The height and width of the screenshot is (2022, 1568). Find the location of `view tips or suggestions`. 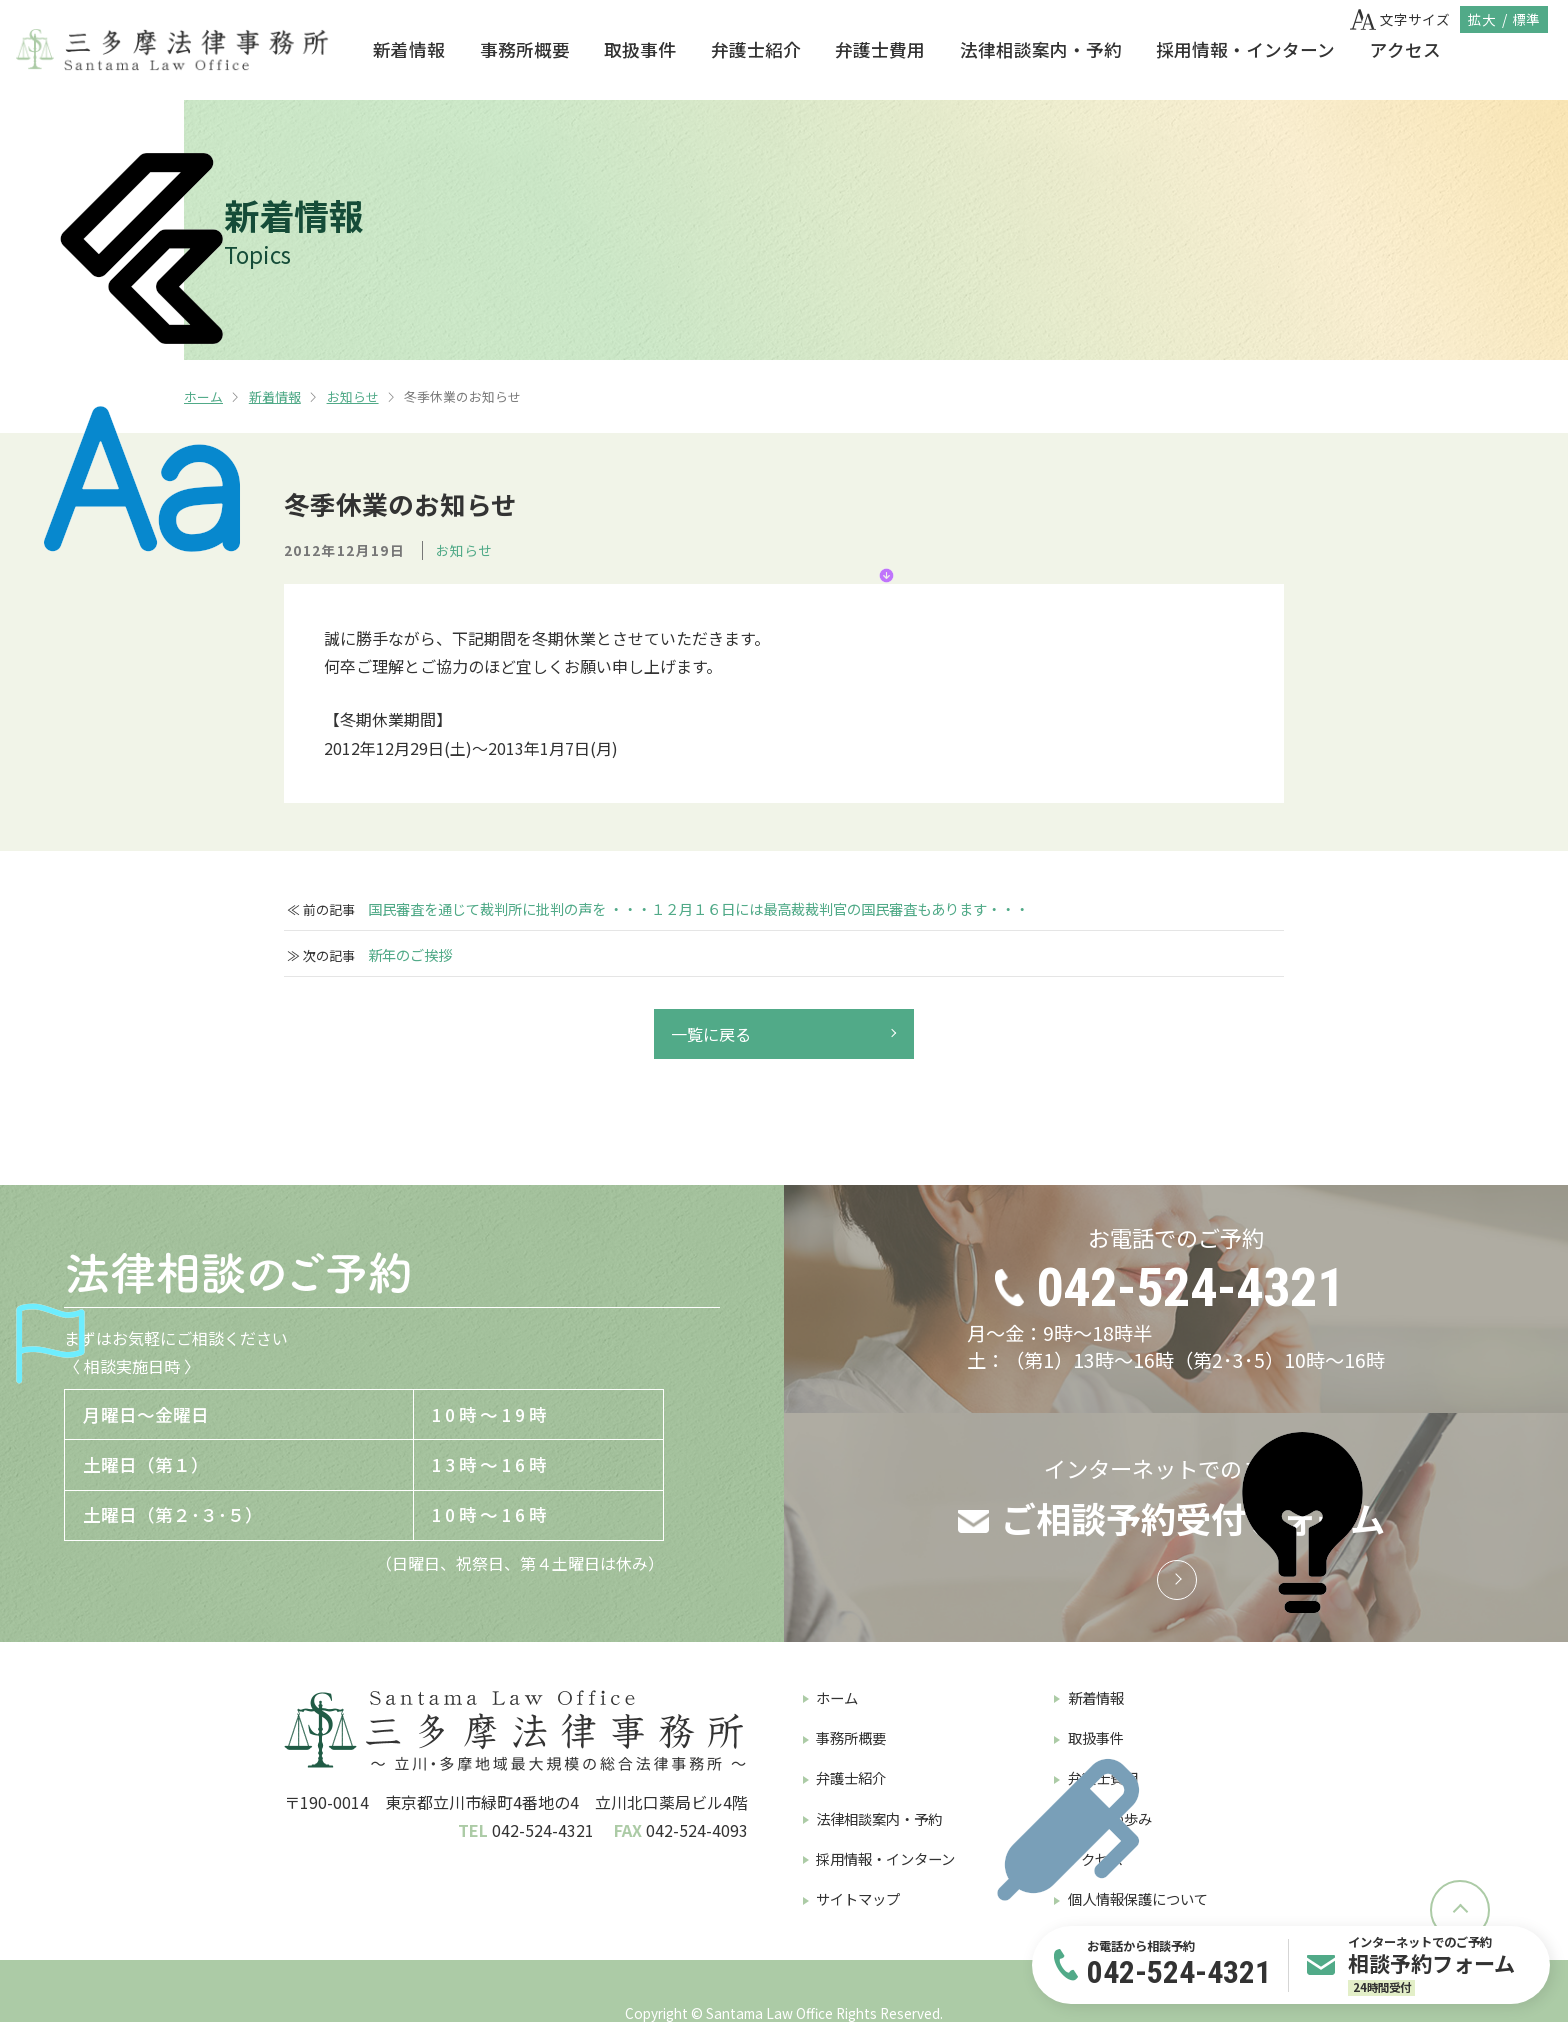

view tips or suggestions is located at coordinates (1302, 1522).